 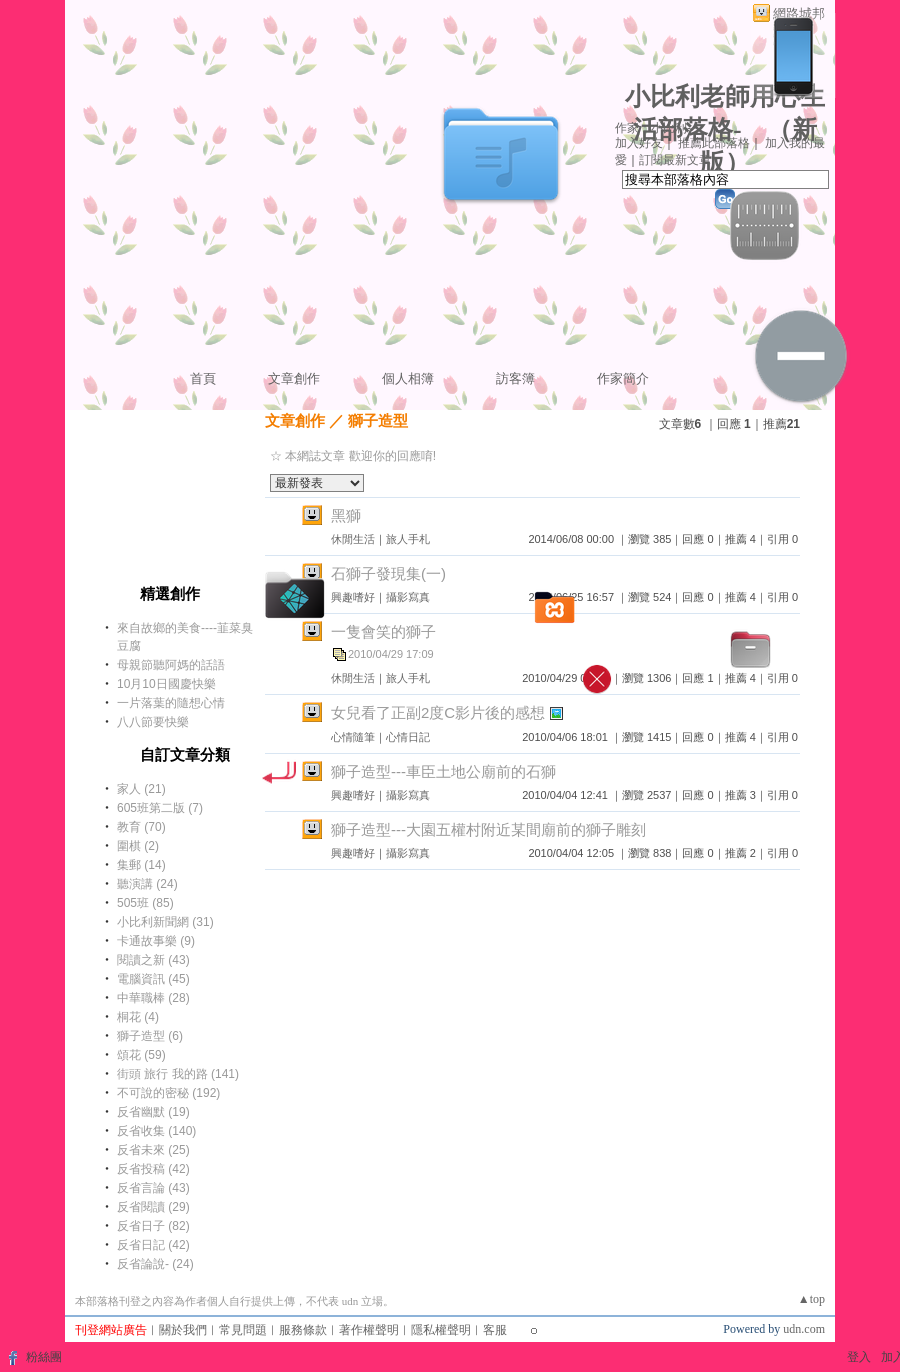 What do you see at coordinates (278, 770) in the screenshot?
I see `reply to all recipients in an email thread` at bounding box center [278, 770].